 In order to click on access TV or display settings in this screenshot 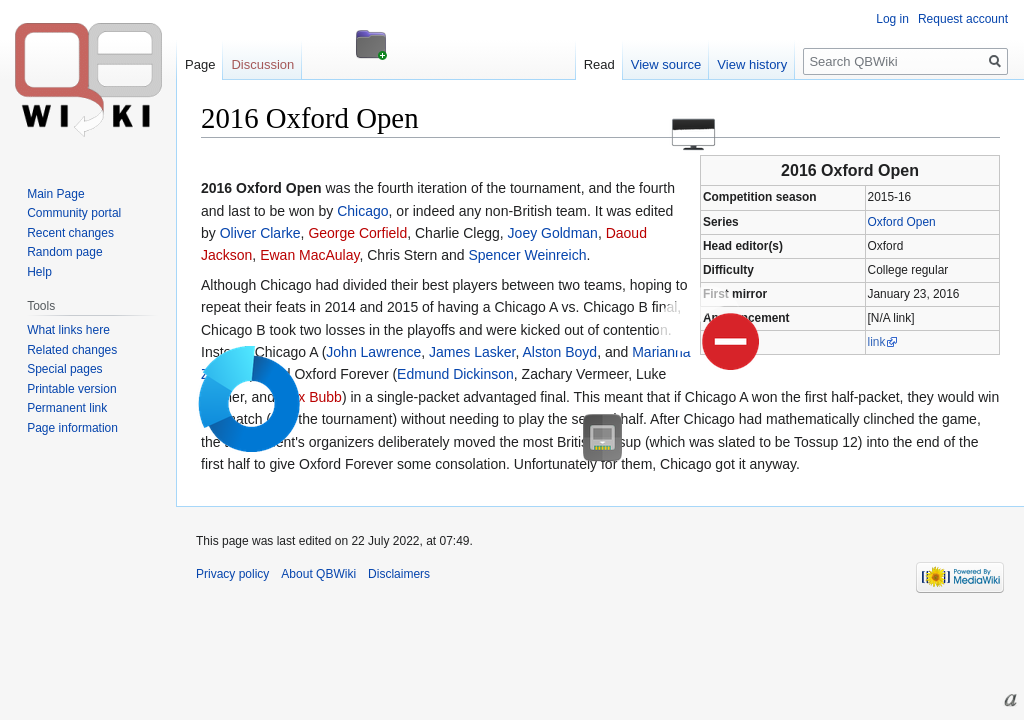, I will do `click(693, 132)`.